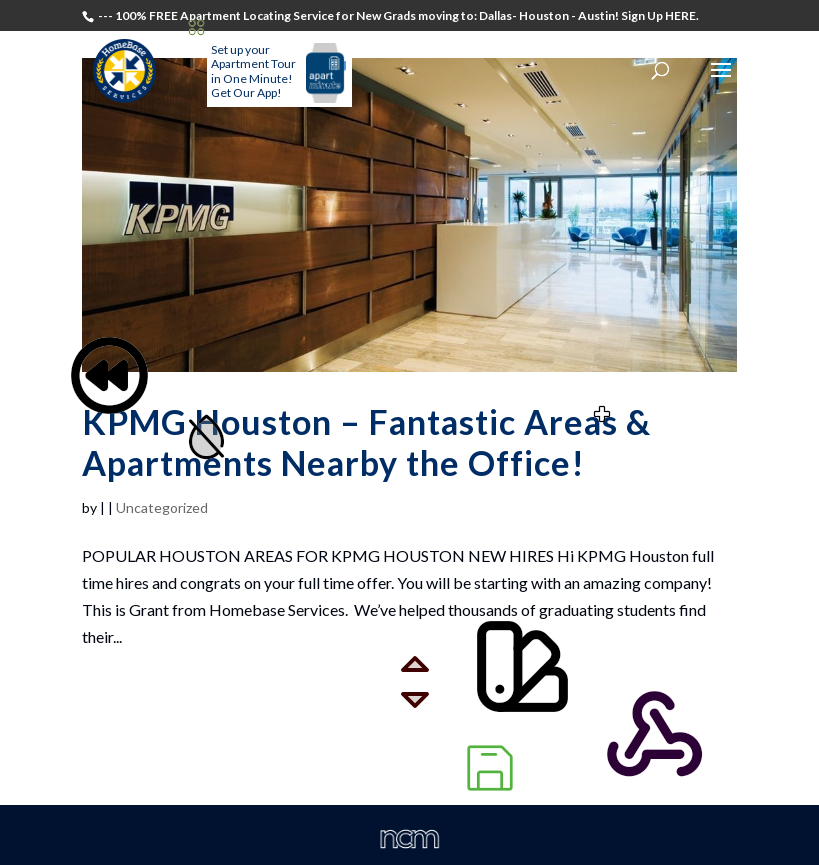 Image resolution: width=819 pixels, height=865 pixels. Describe the element at coordinates (602, 414) in the screenshot. I see `access health or medical information` at that location.